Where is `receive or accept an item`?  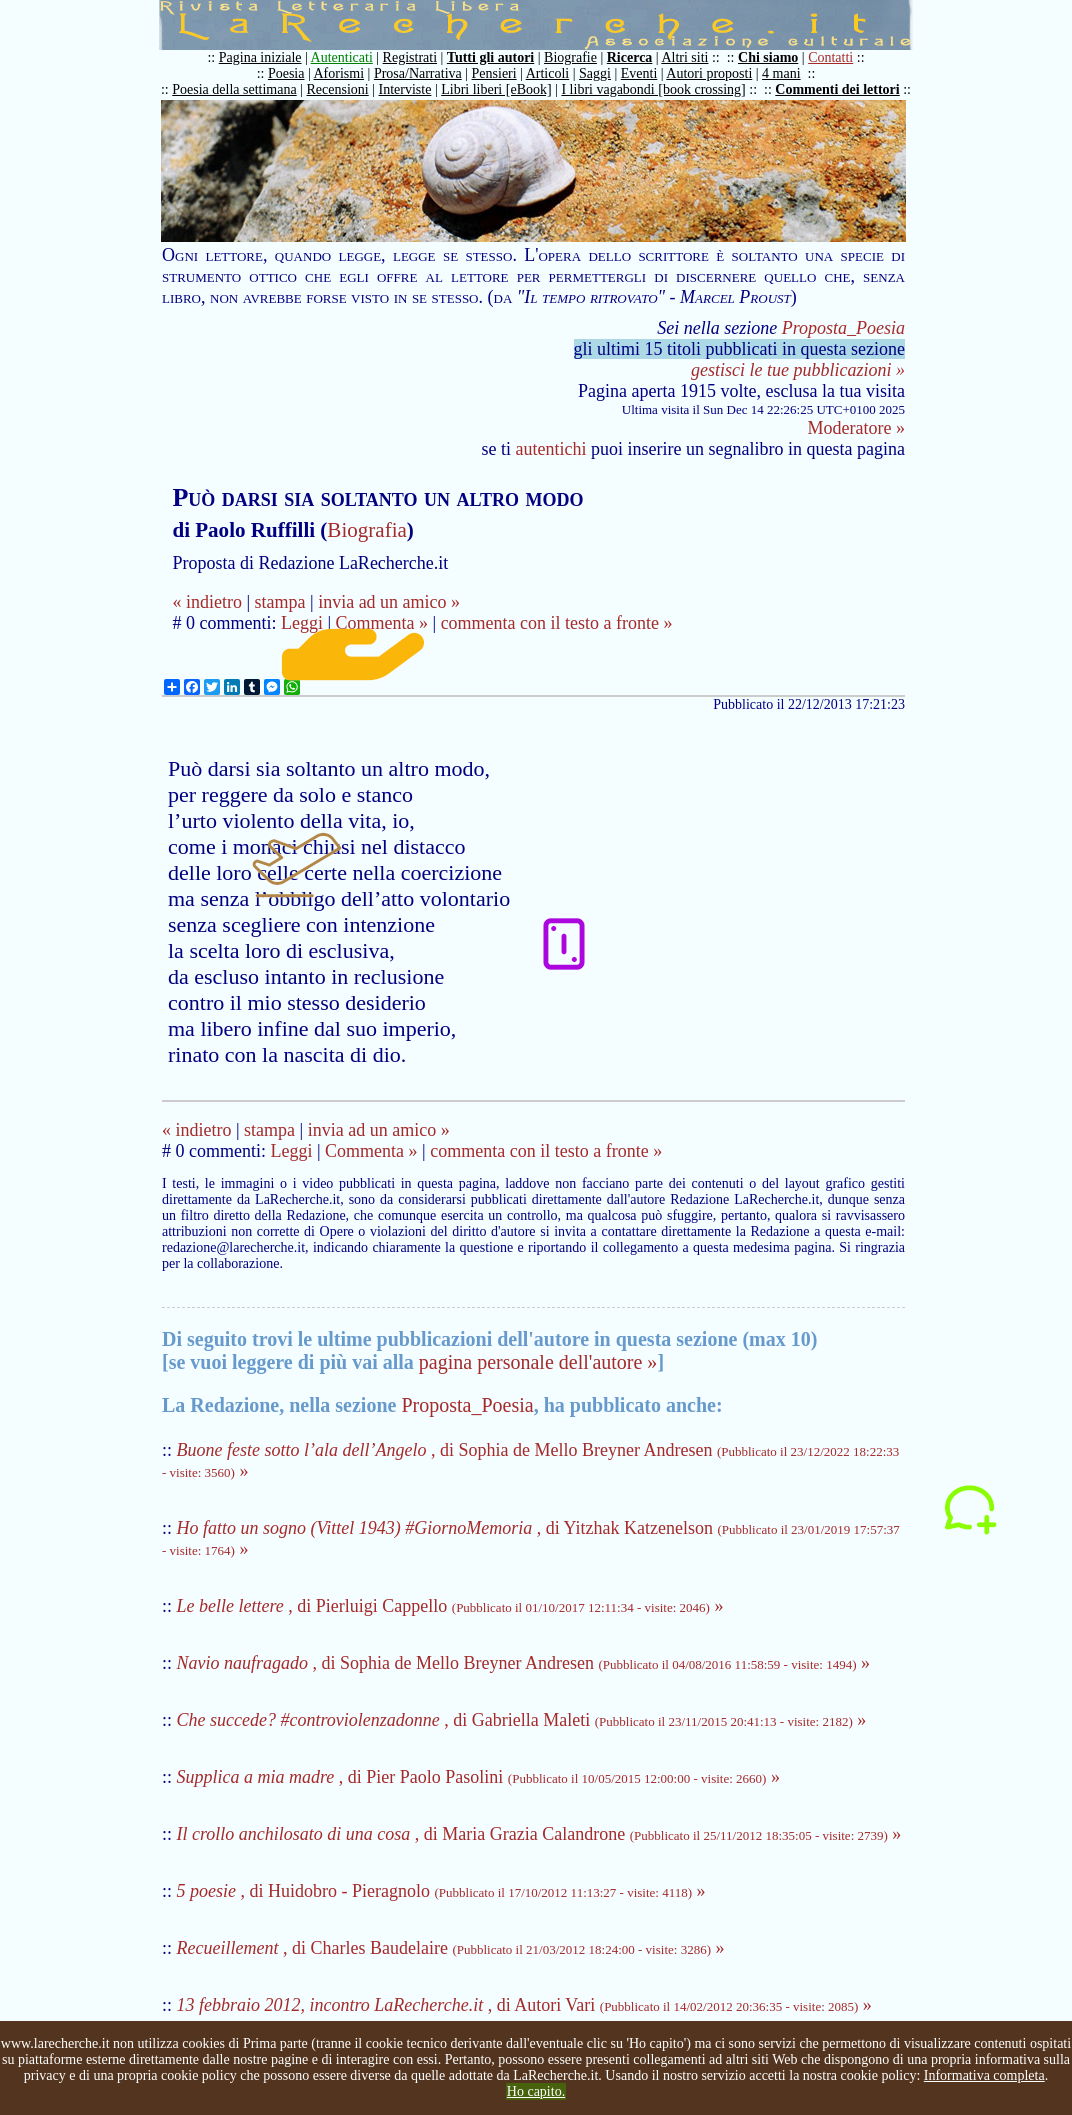
receive or accept an item is located at coordinates (353, 617).